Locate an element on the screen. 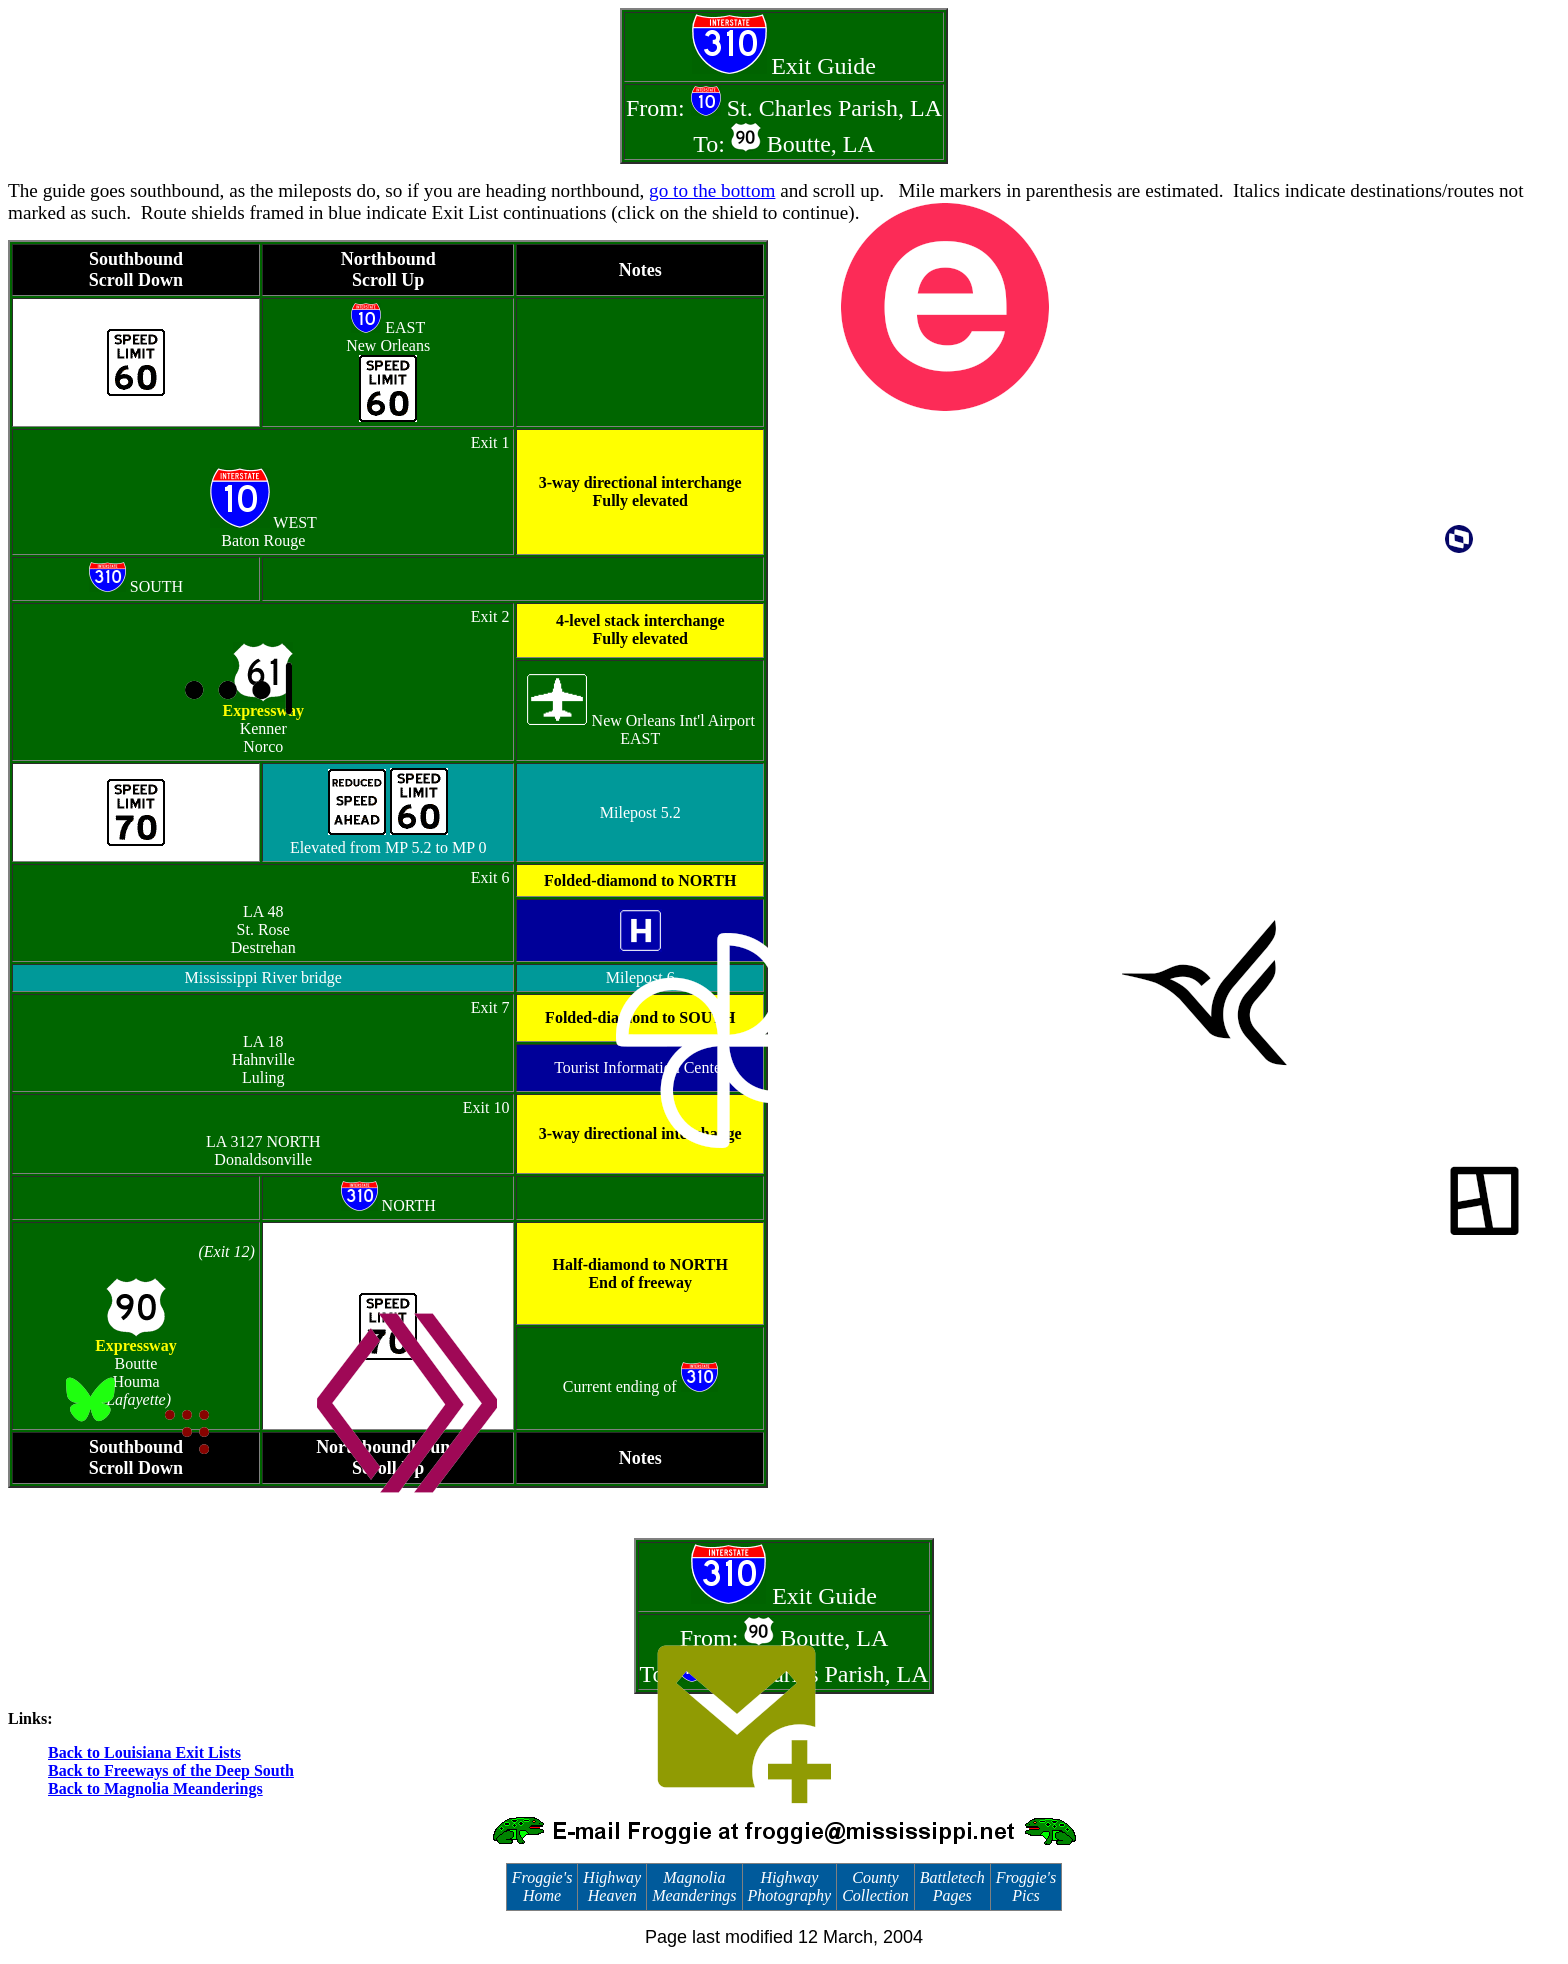 The width and height of the screenshot is (1568, 1964). open the Bluesky app is located at coordinates (90, 1399).